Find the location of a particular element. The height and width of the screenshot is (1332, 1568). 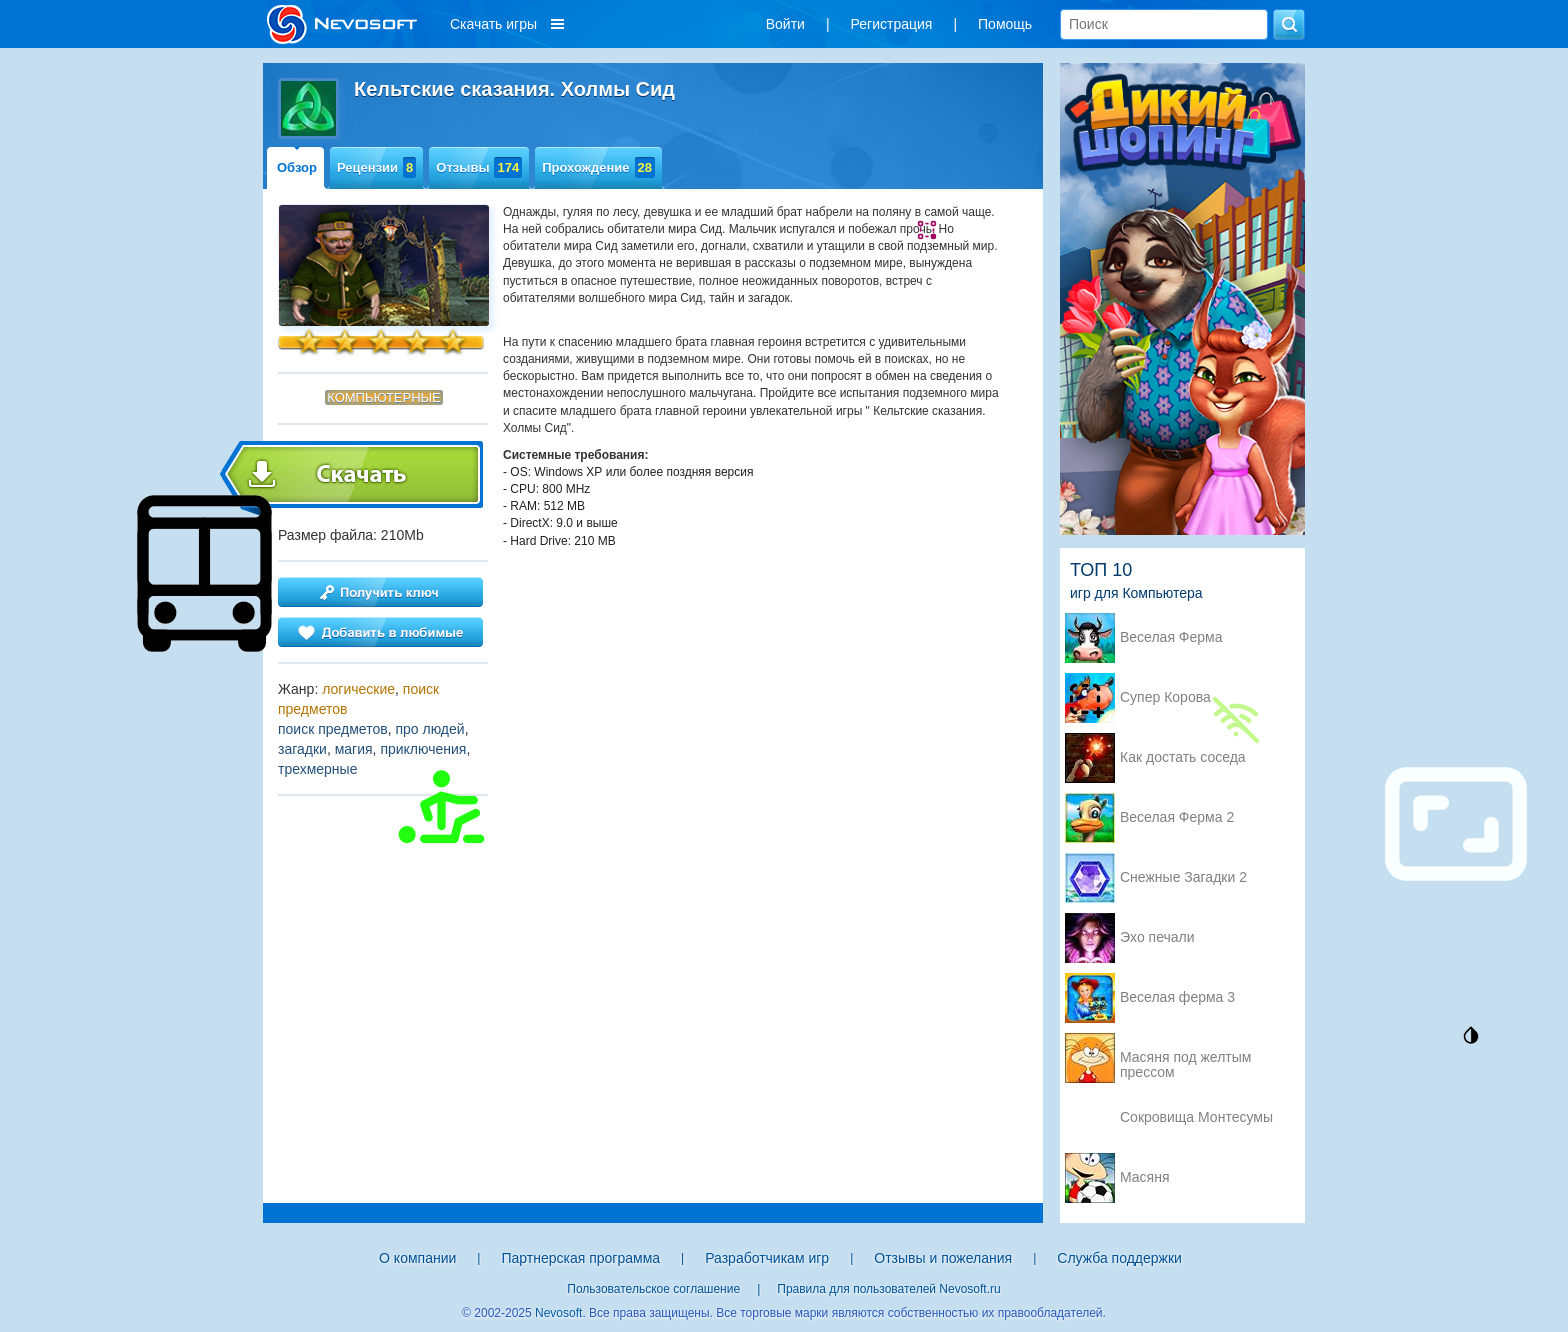

set transform anchor to bottom-right corner is located at coordinates (927, 230).